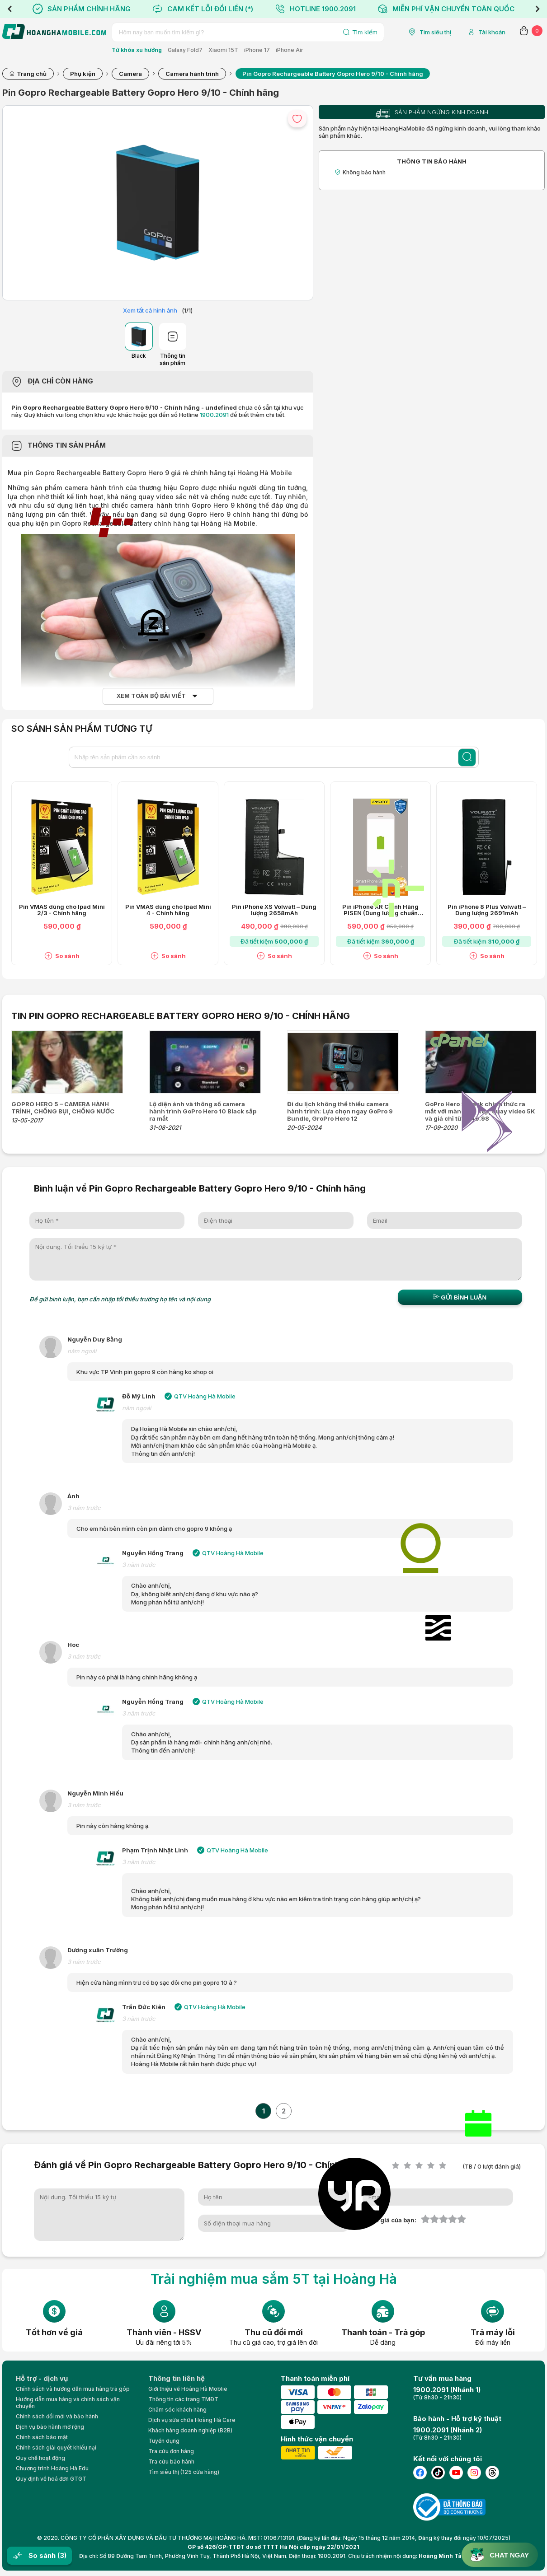  I want to click on stimulus javascript framework logo, so click(438, 1628).